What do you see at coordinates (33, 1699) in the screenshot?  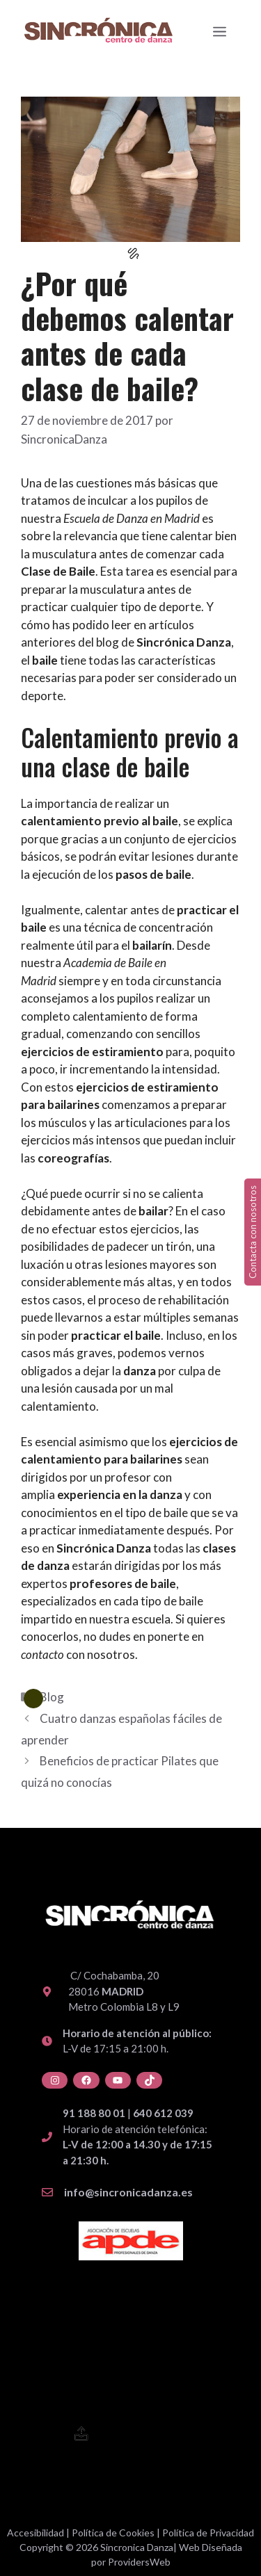 I see `indicates an unread notification or message` at bounding box center [33, 1699].